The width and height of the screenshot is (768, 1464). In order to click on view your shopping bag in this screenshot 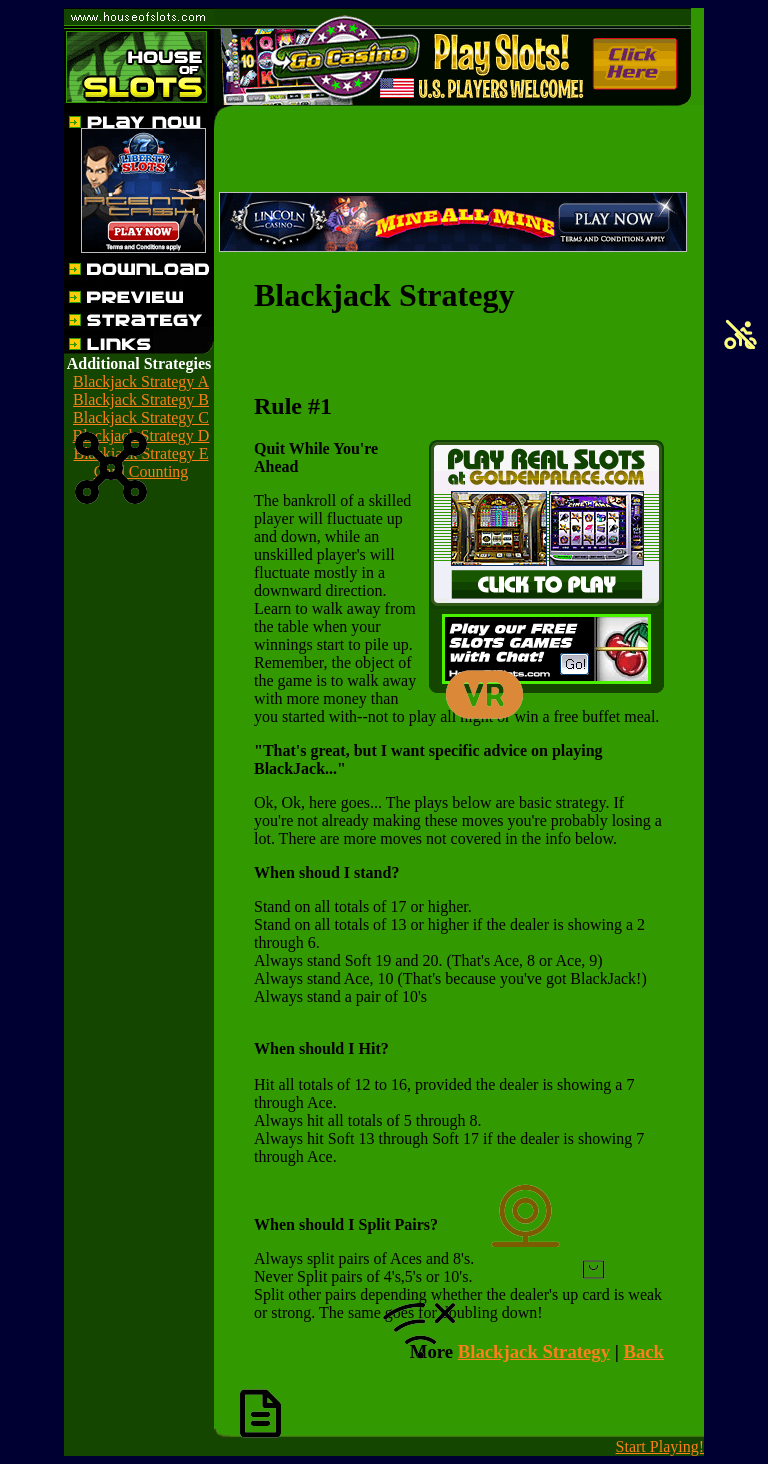, I will do `click(593, 1269)`.